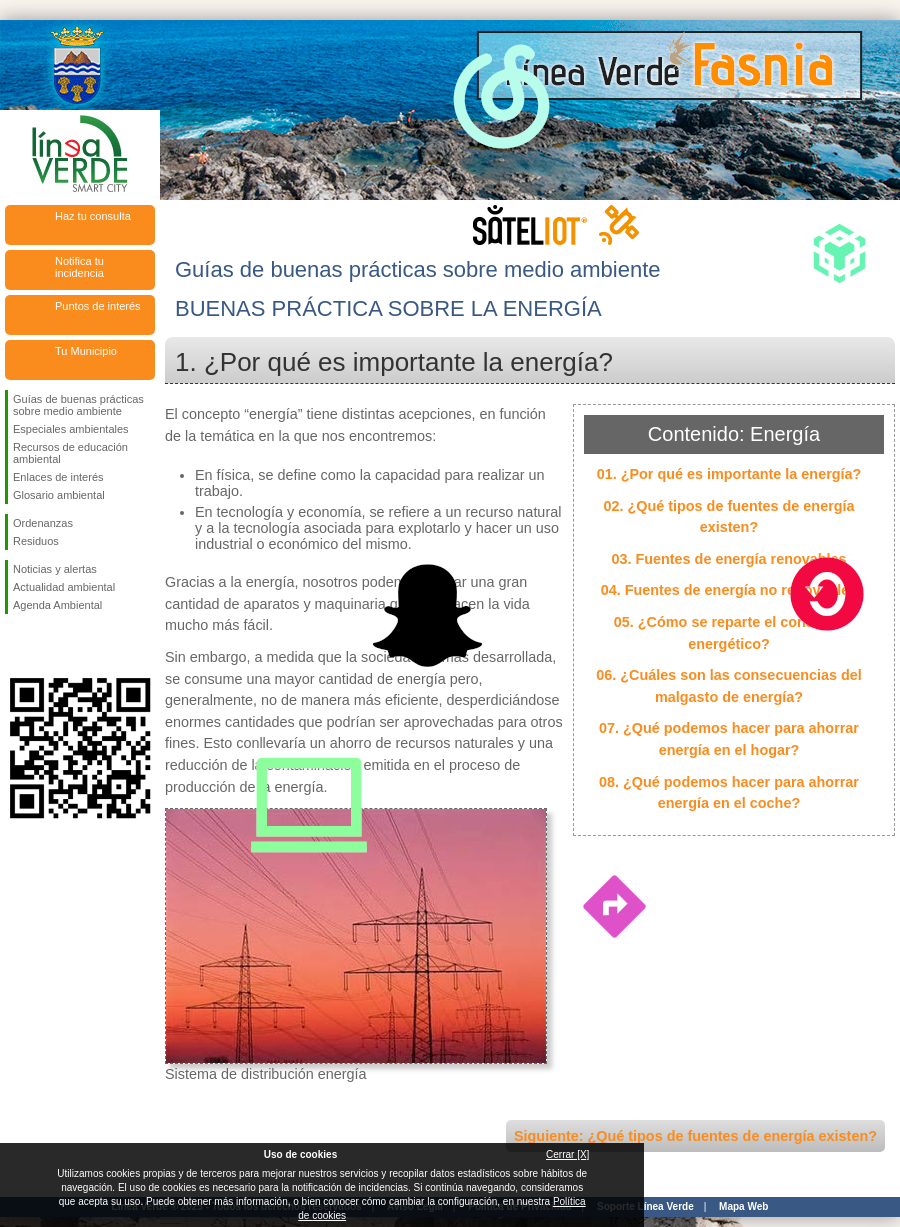  I want to click on open netease cloud music app, so click(501, 96).